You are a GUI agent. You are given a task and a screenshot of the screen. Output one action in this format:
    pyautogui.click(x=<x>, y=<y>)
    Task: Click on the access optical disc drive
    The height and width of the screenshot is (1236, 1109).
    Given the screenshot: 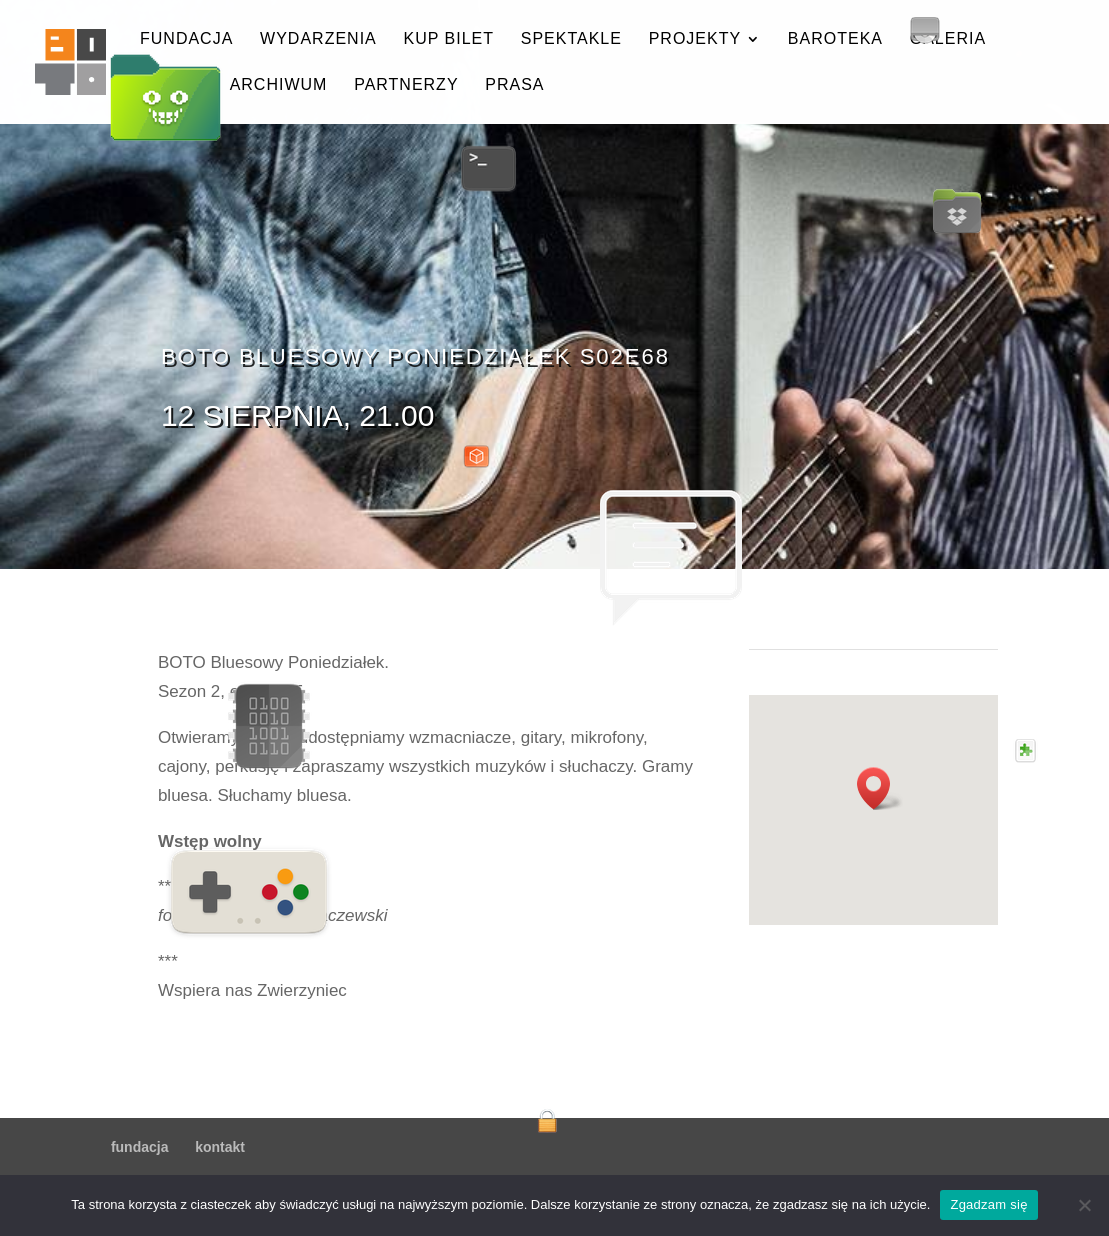 What is the action you would take?
    pyautogui.click(x=925, y=29)
    